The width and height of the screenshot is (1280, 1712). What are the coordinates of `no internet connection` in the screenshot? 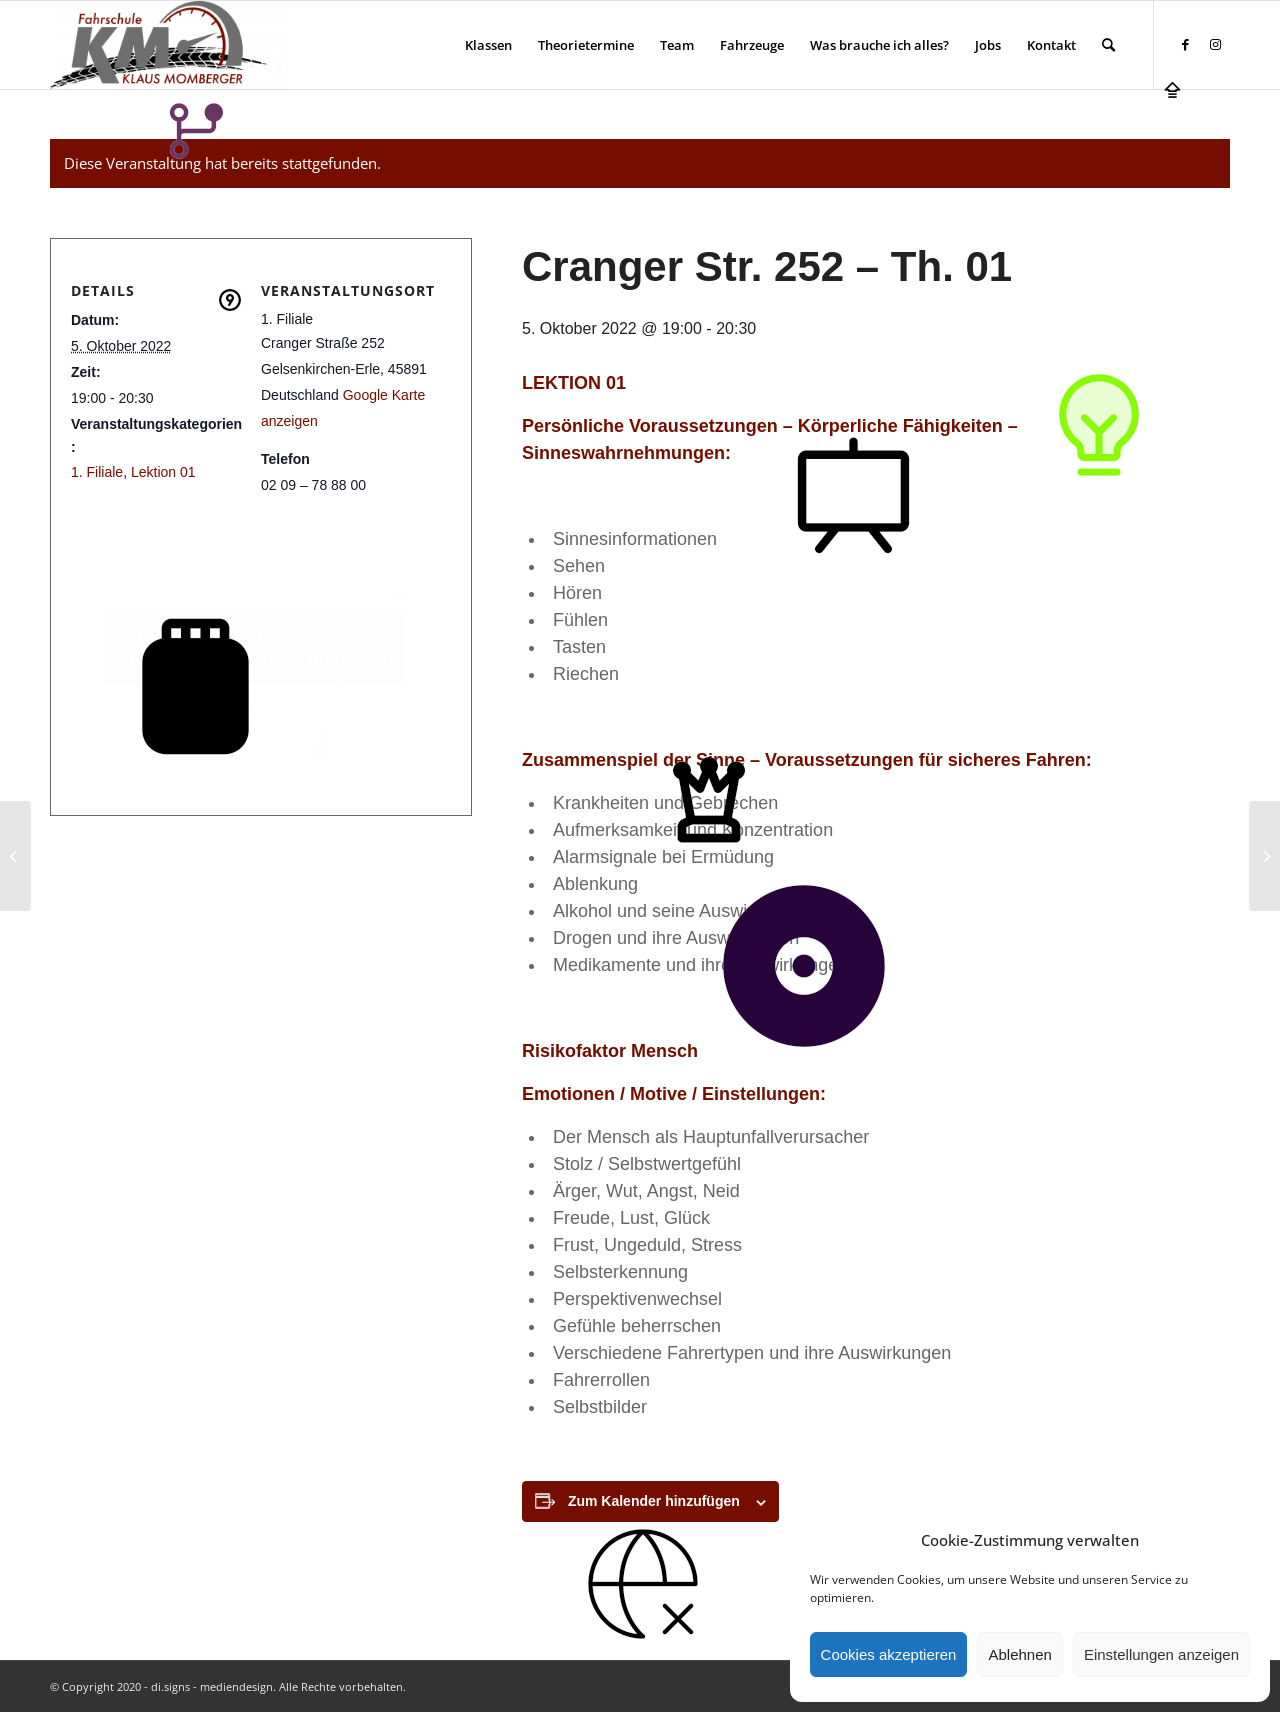 It's located at (643, 1584).